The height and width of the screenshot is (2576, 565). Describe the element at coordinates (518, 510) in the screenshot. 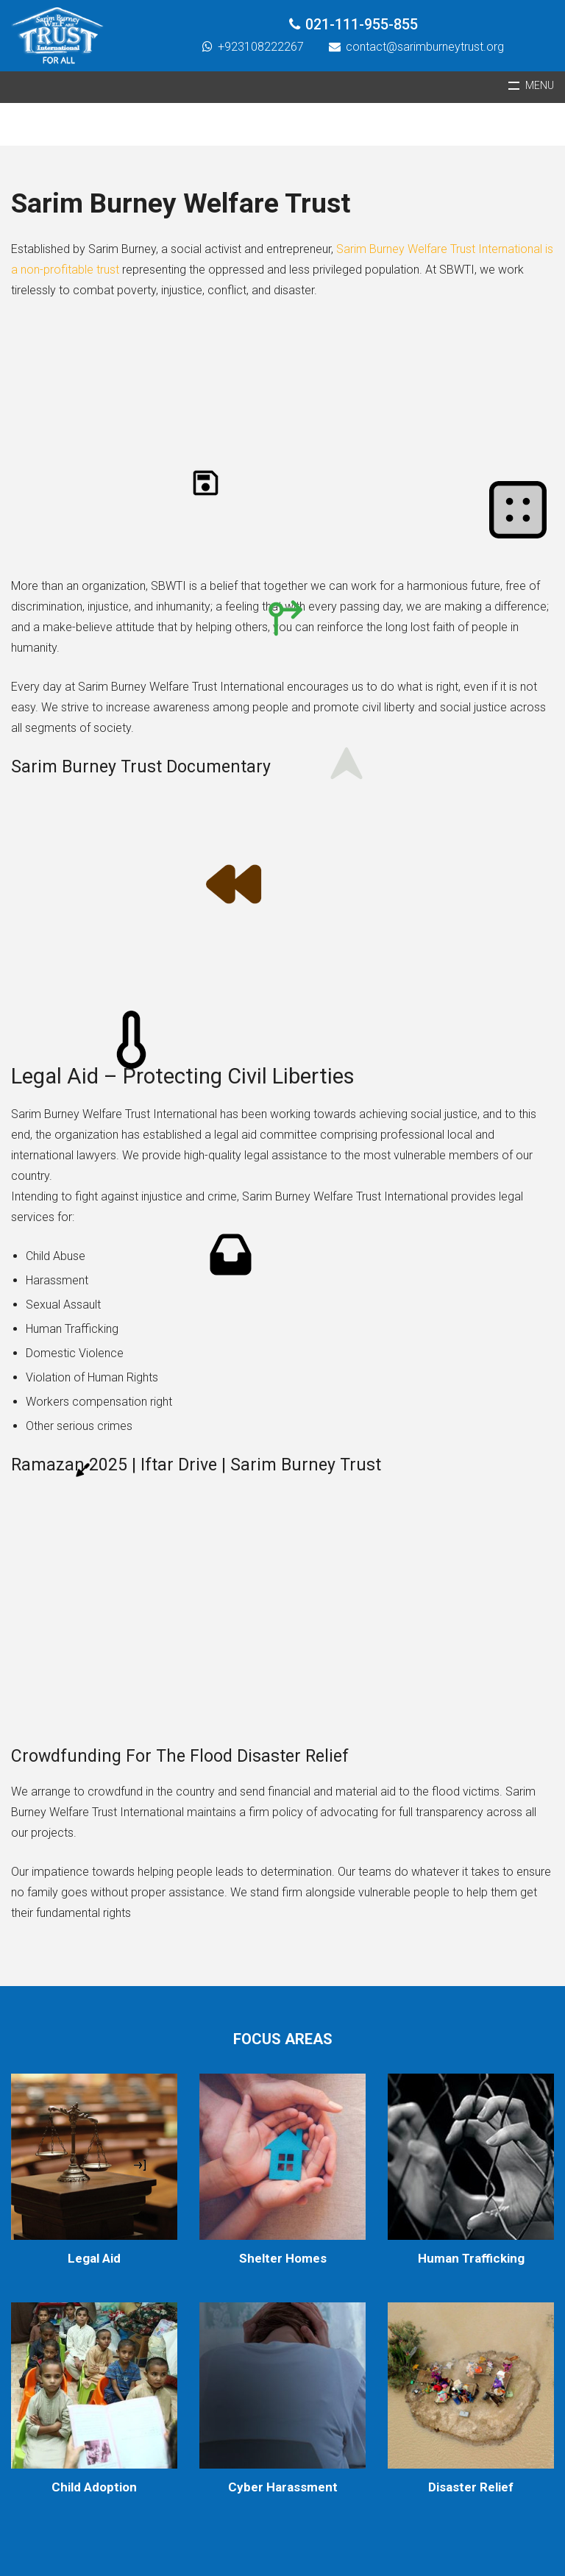

I see `represents a dice roll result of four` at that location.